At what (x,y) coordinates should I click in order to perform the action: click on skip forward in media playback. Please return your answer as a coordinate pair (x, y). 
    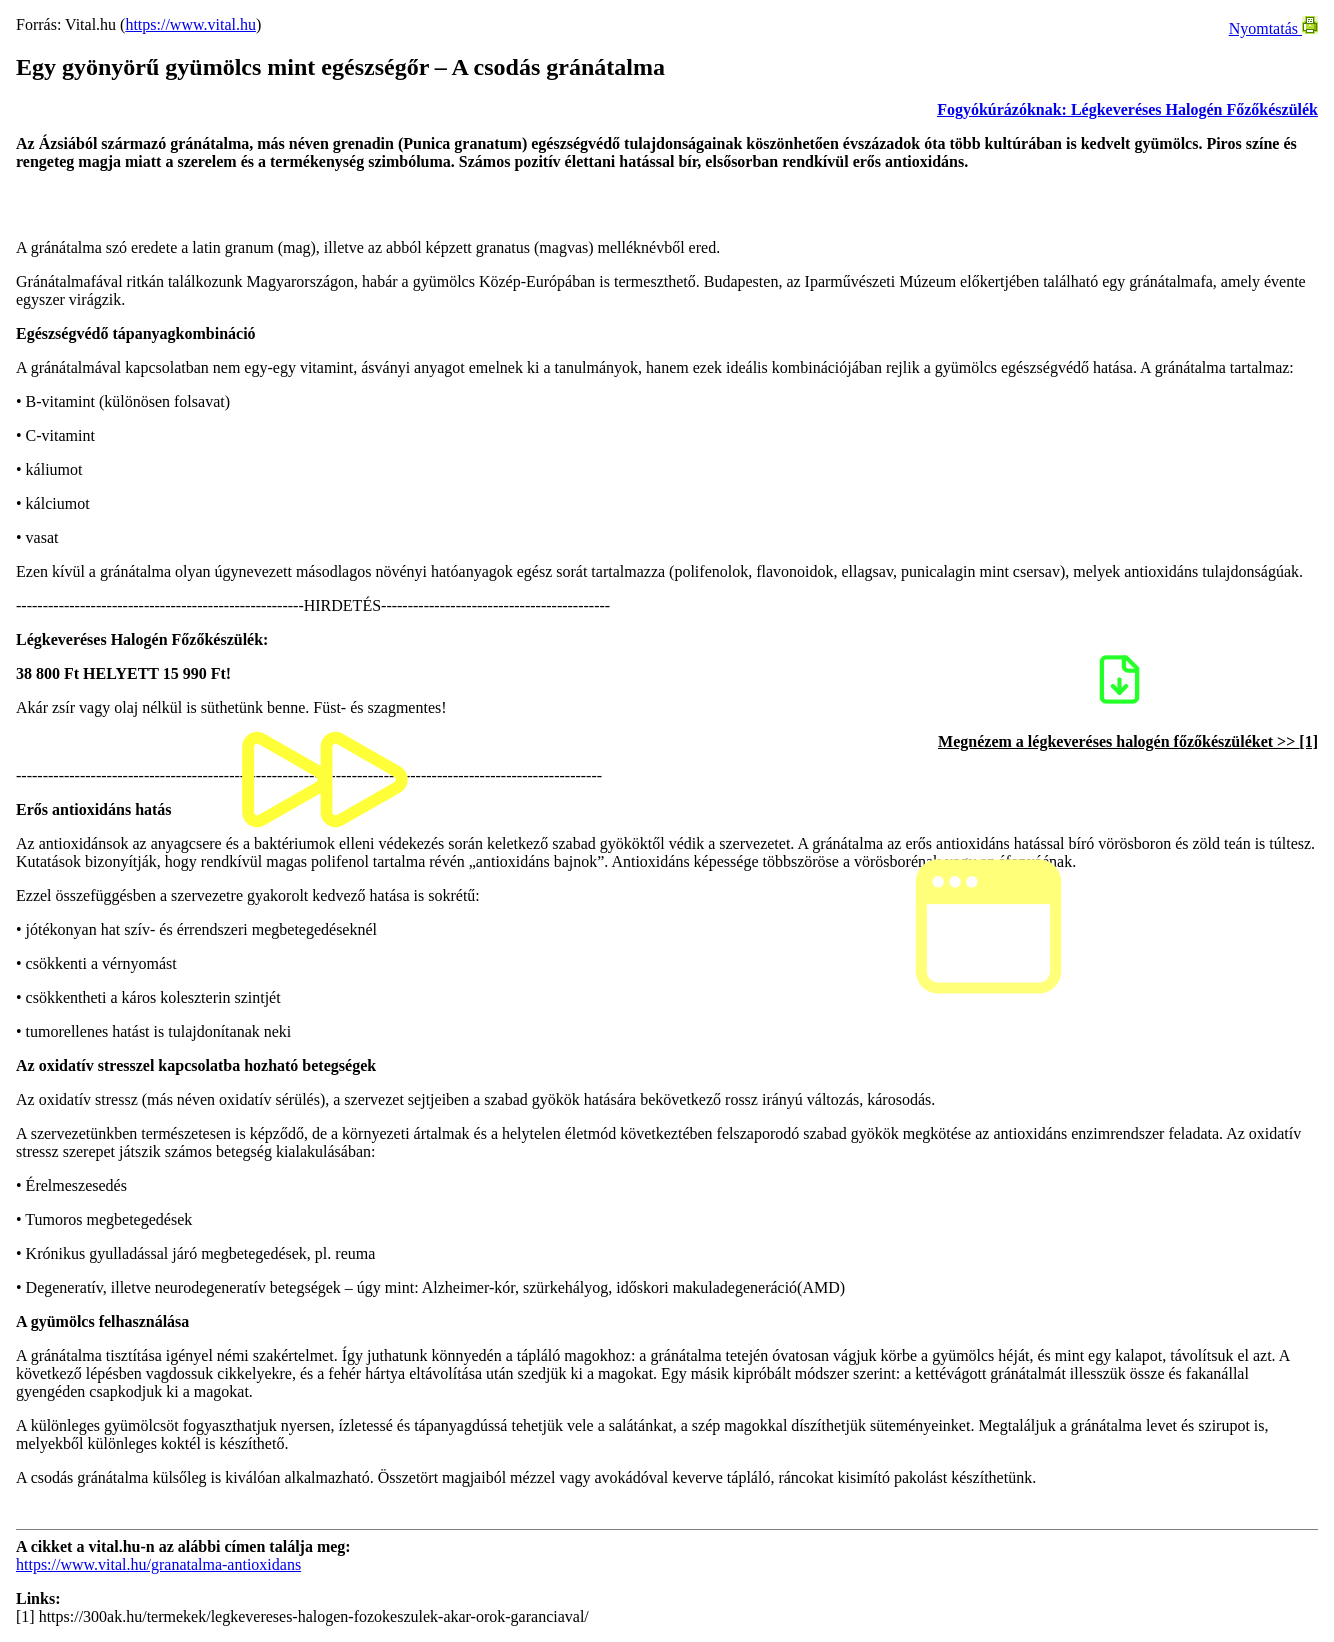
    Looking at the image, I should click on (320, 773).